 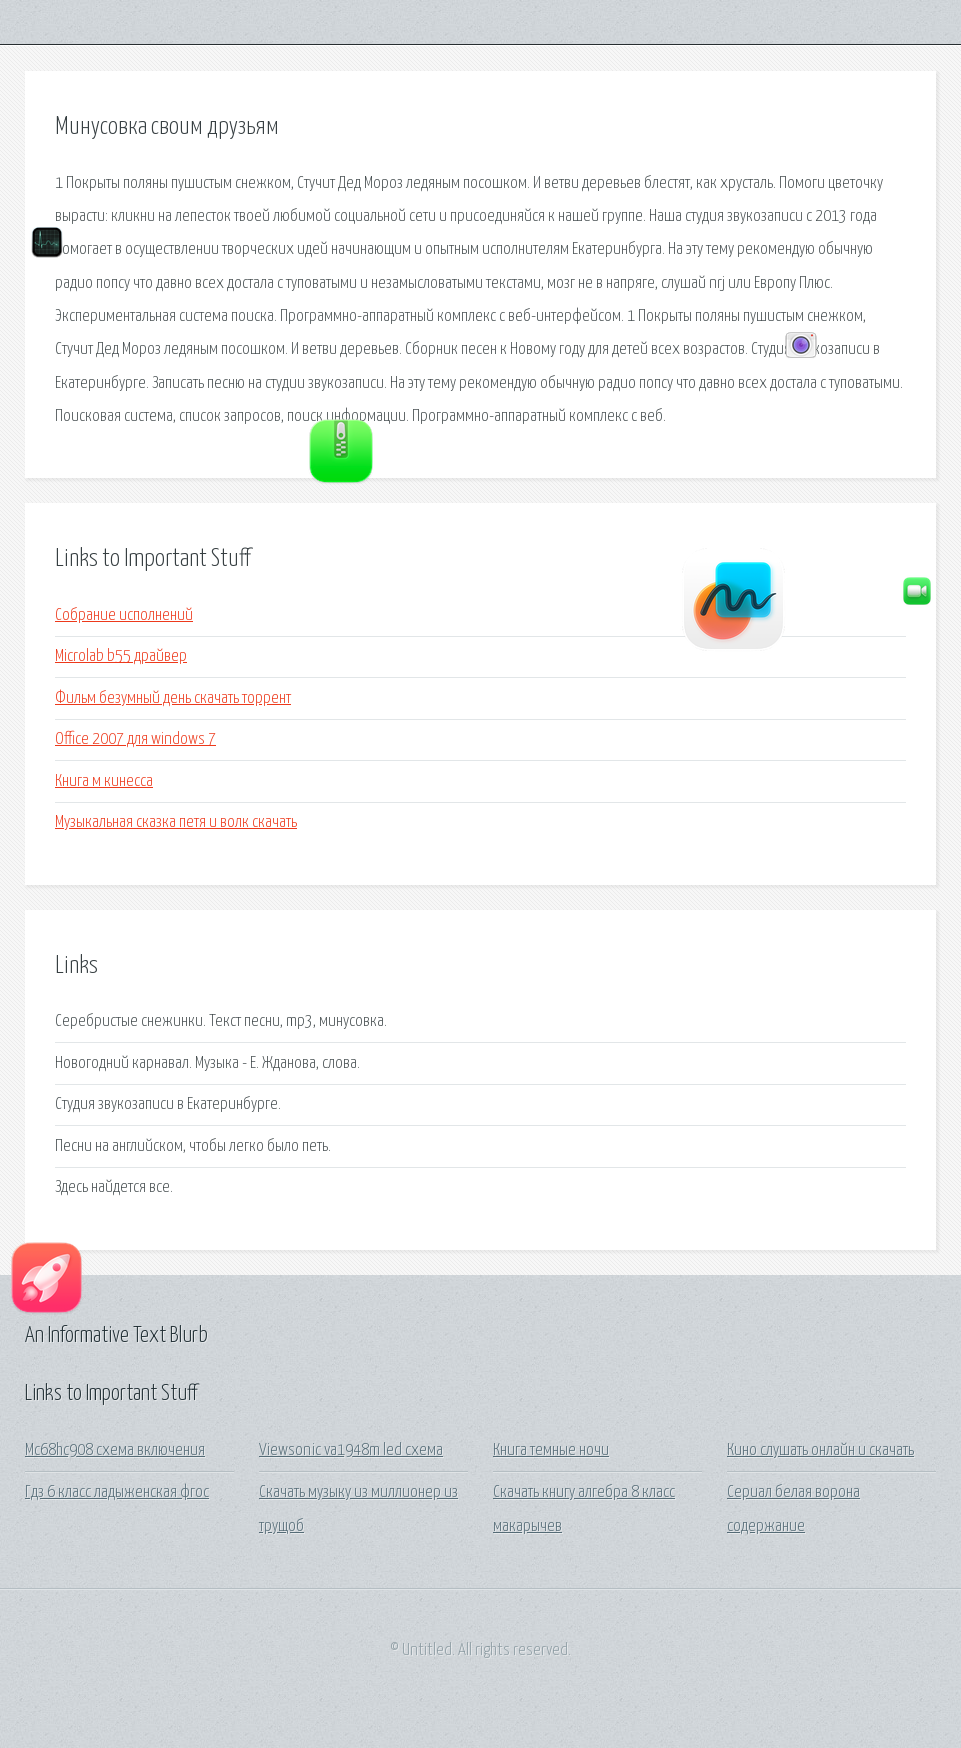 What do you see at coordinates (46, 1277) in the screenshot?
I see `launch the games app` at bounding box center [46, 1277].